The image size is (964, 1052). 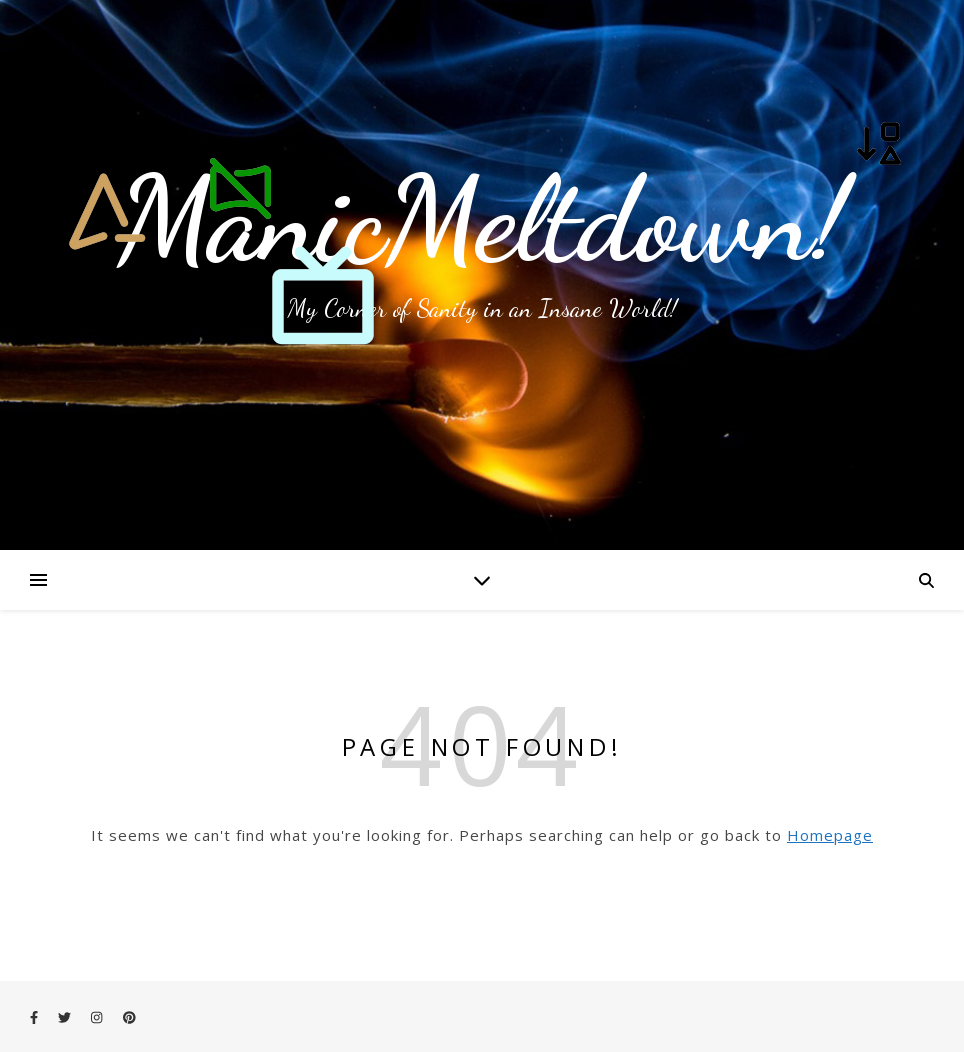 I want to click on disable horizontal panorama mode, so click(x=240, y=188).